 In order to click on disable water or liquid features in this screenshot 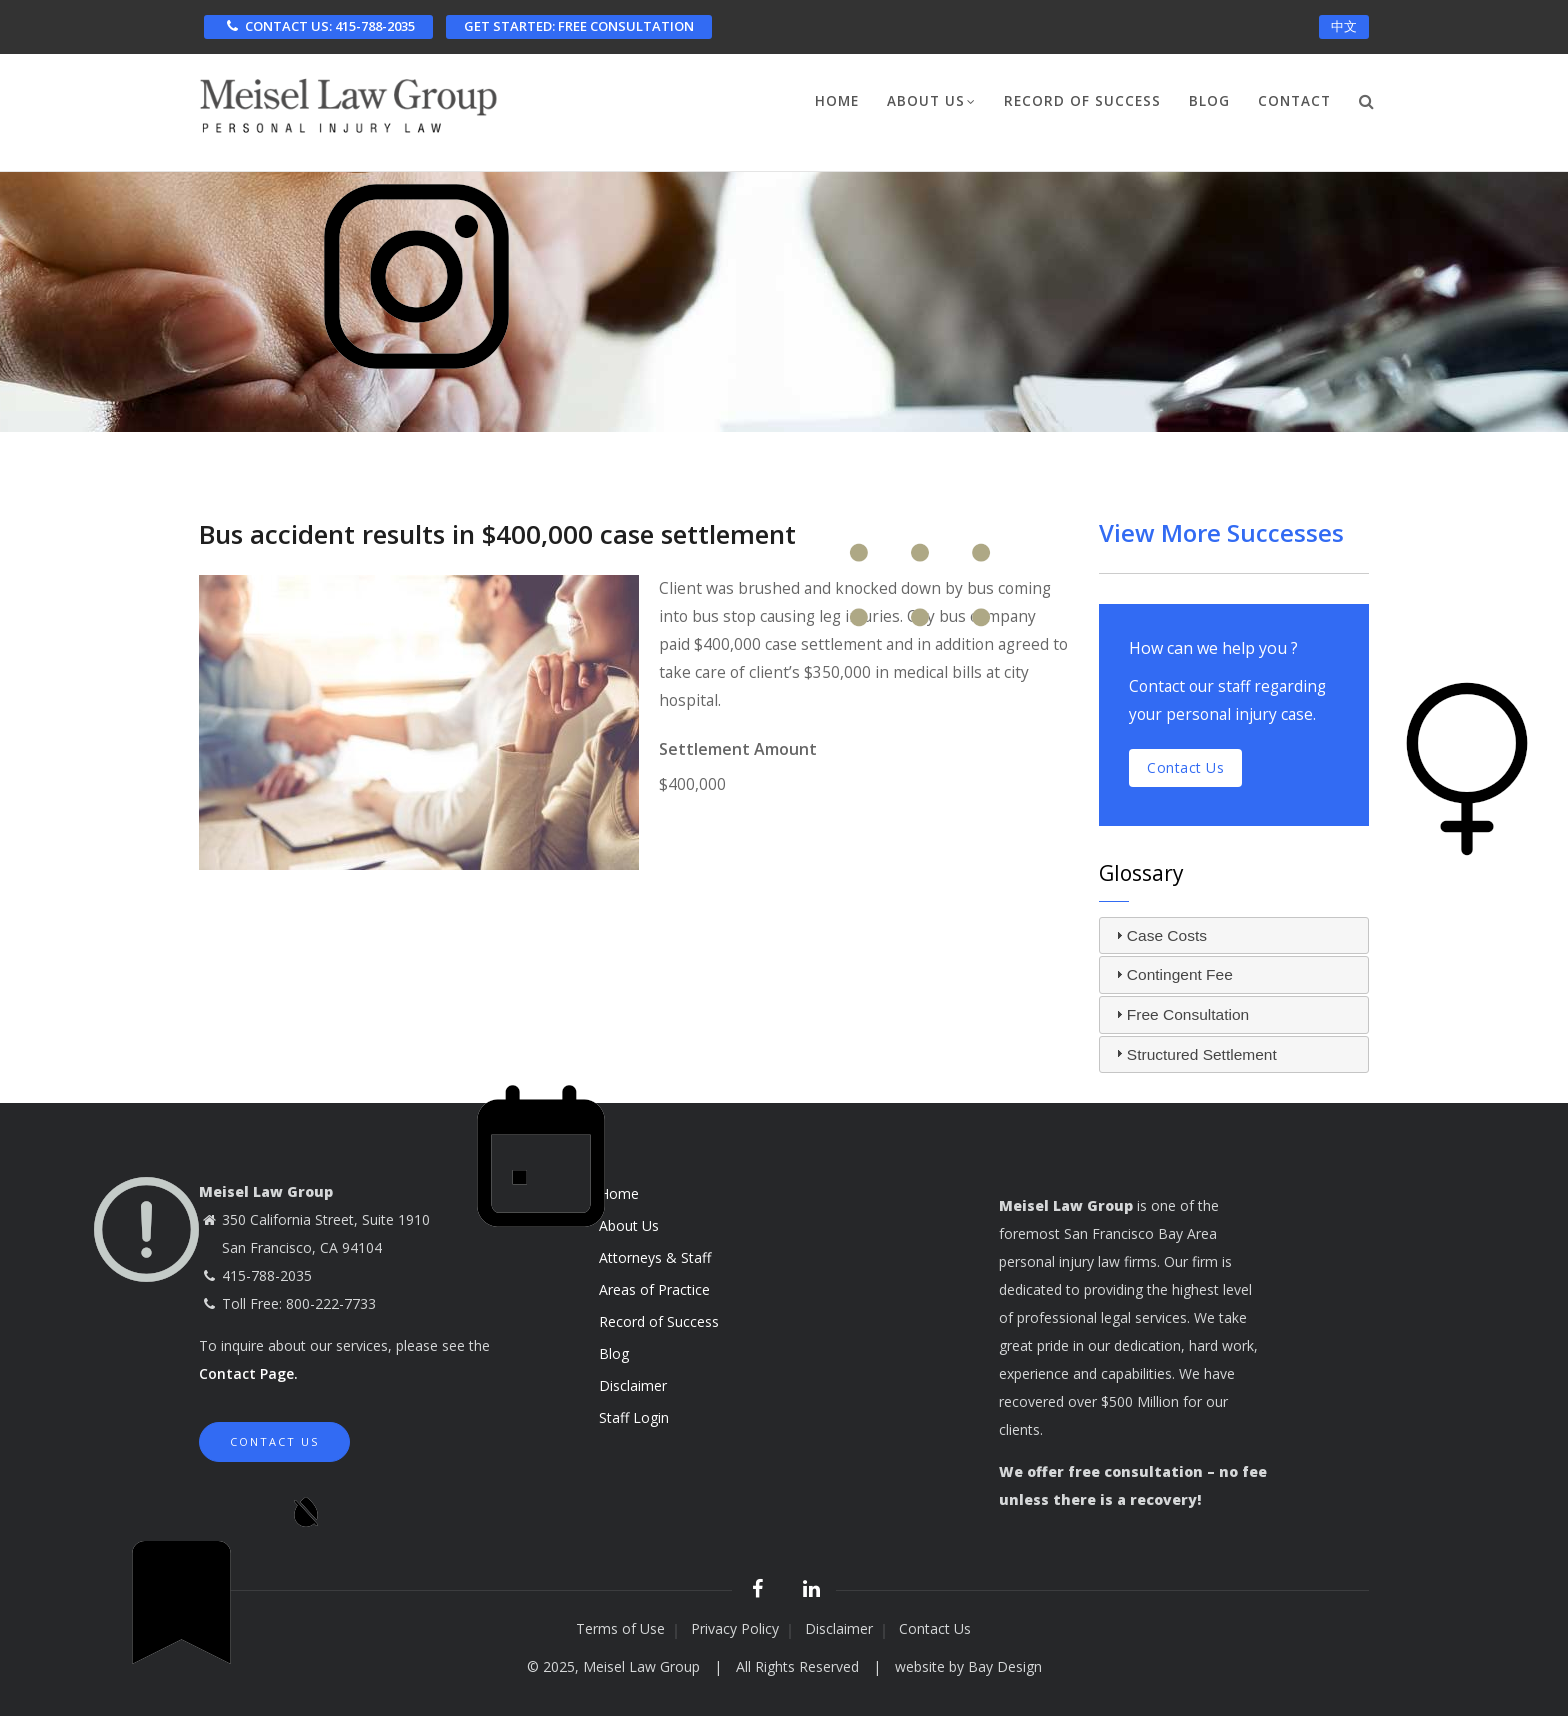, I will do `click(306, 1513)`.